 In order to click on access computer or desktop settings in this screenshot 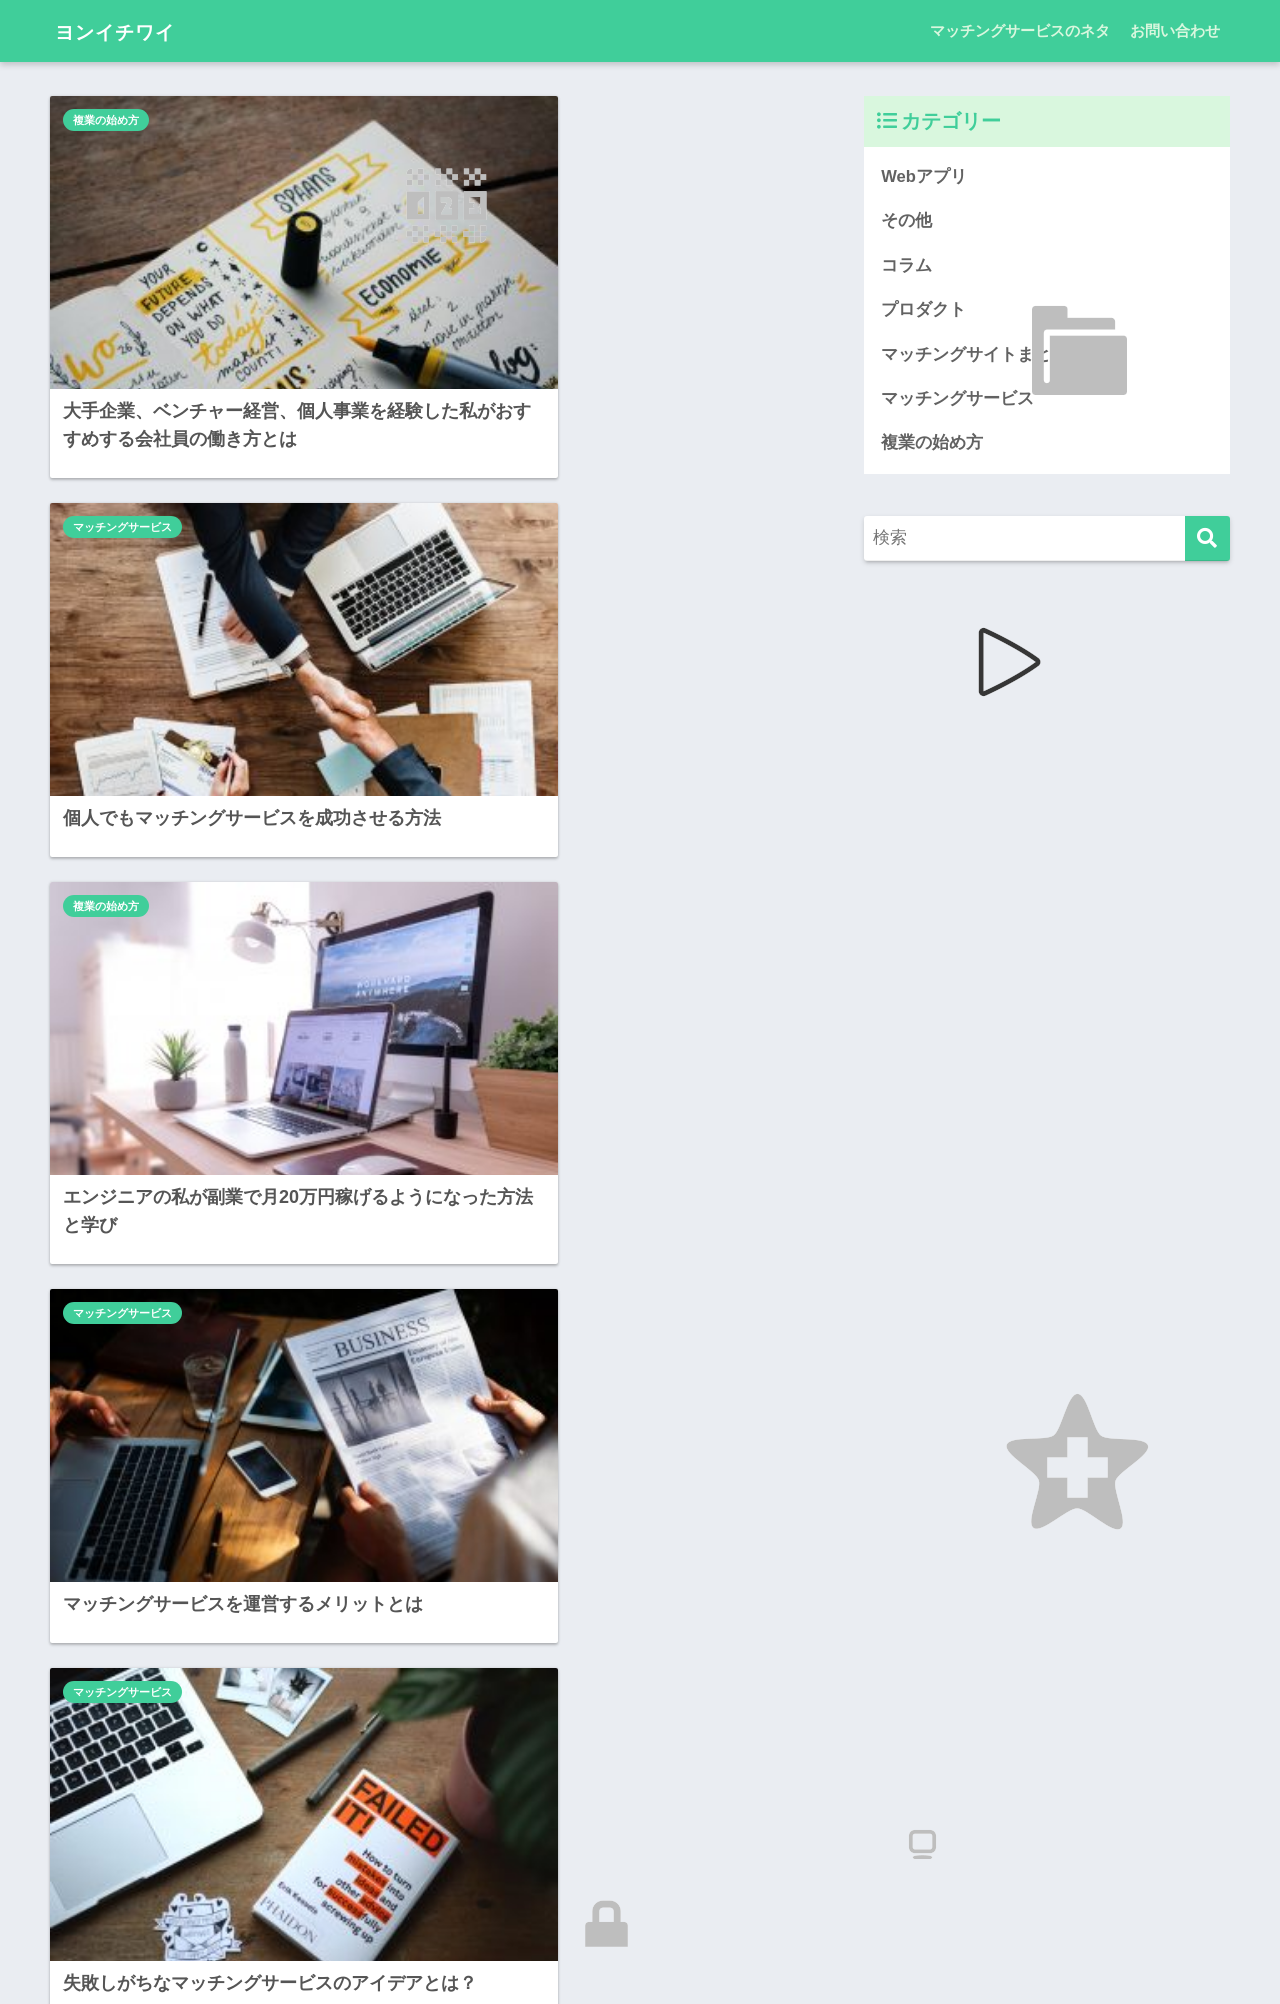, I will do `click(922, 1843)`.